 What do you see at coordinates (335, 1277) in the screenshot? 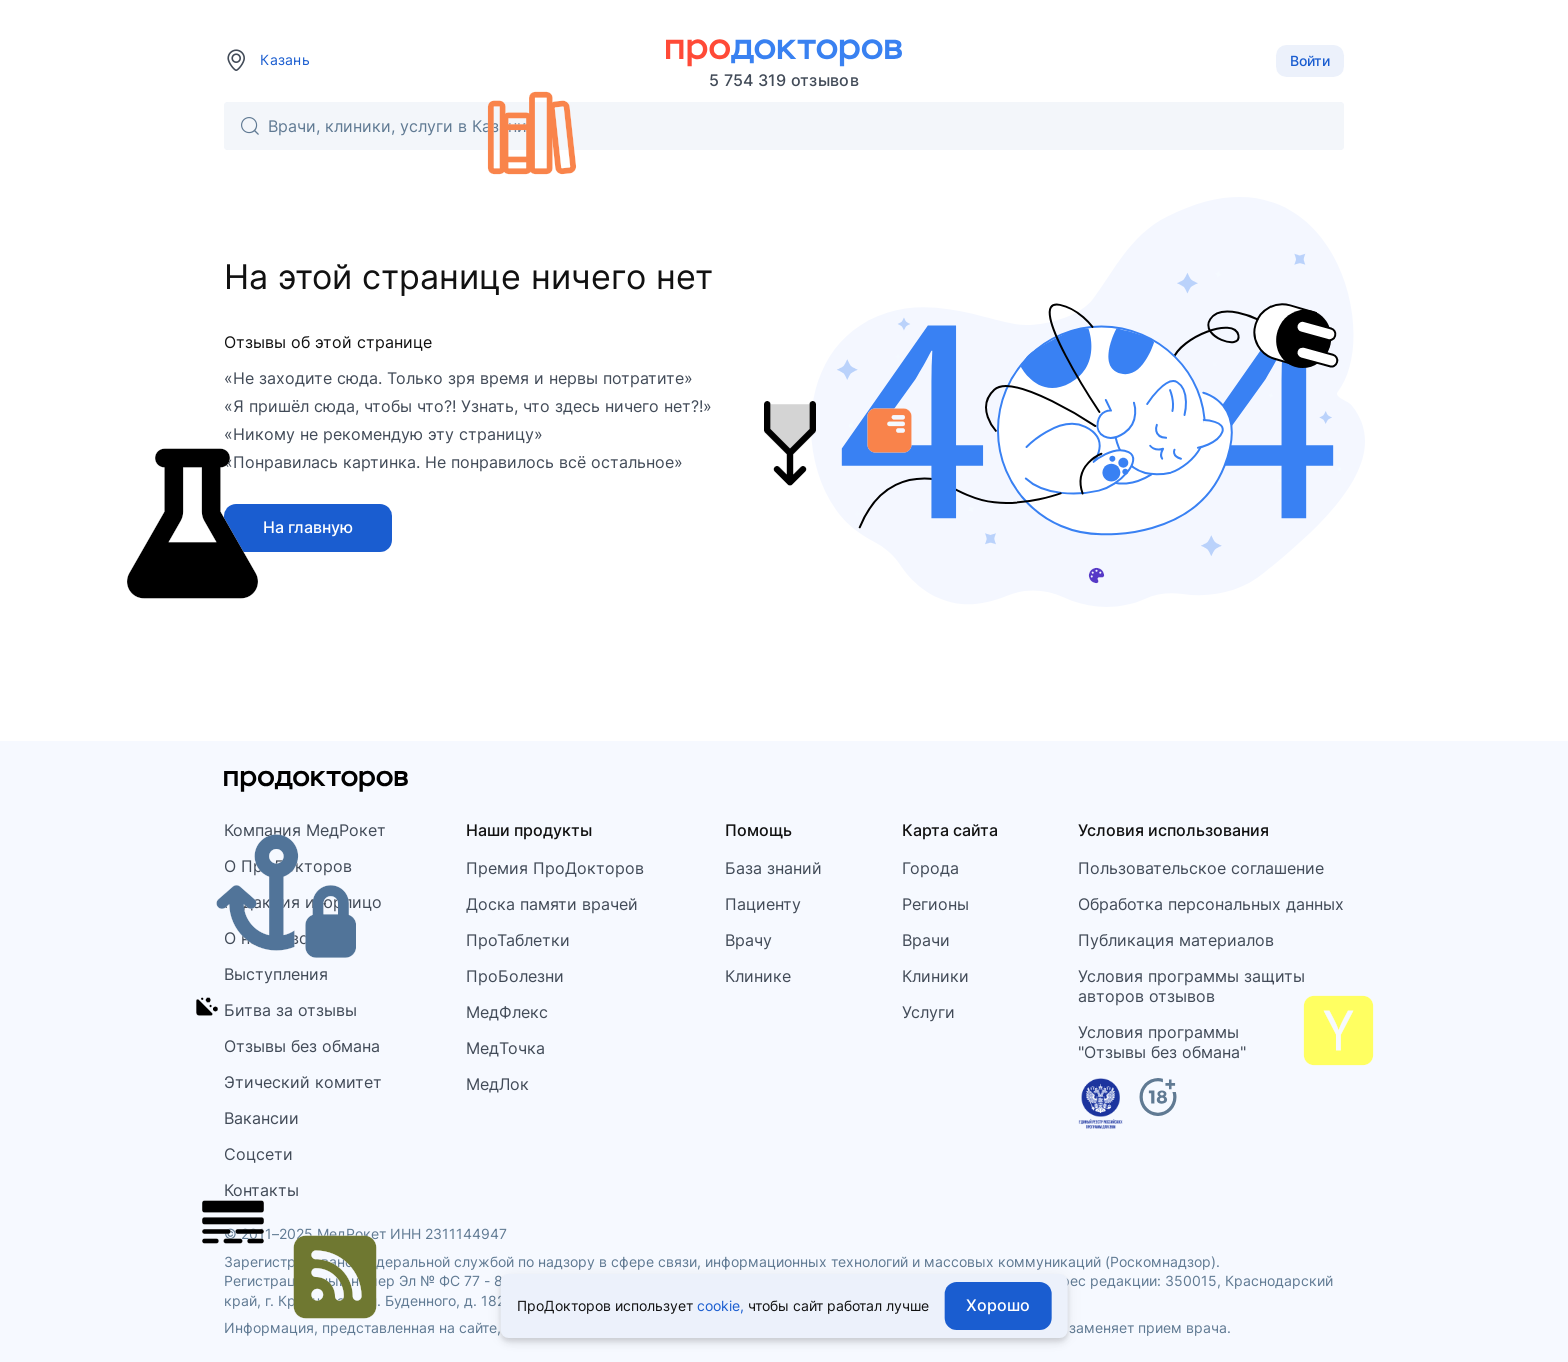
I see `subscribe to RSS feed` at bounding box center [335, 1277].